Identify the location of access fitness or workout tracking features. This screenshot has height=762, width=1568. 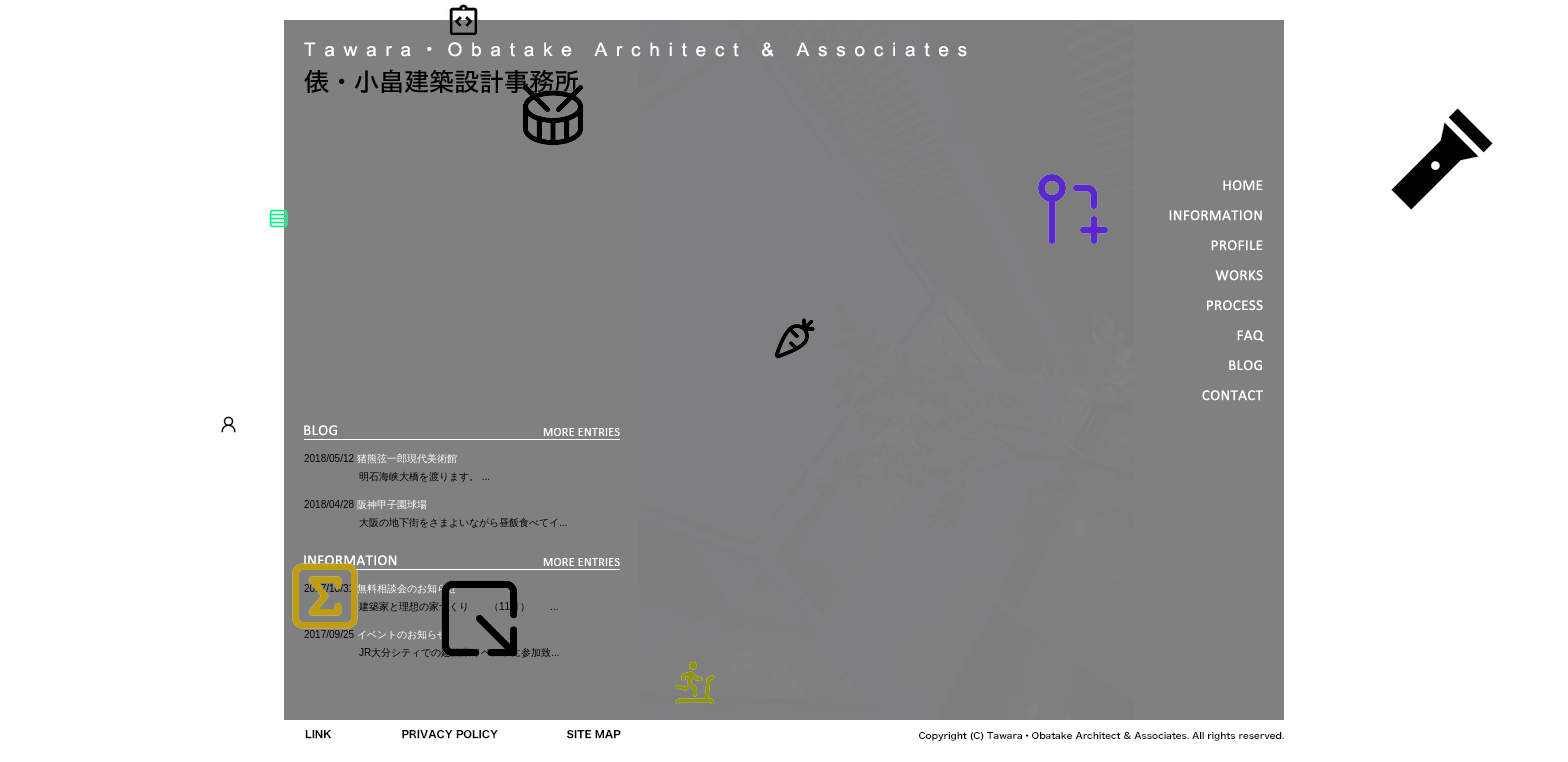
(695, 683).